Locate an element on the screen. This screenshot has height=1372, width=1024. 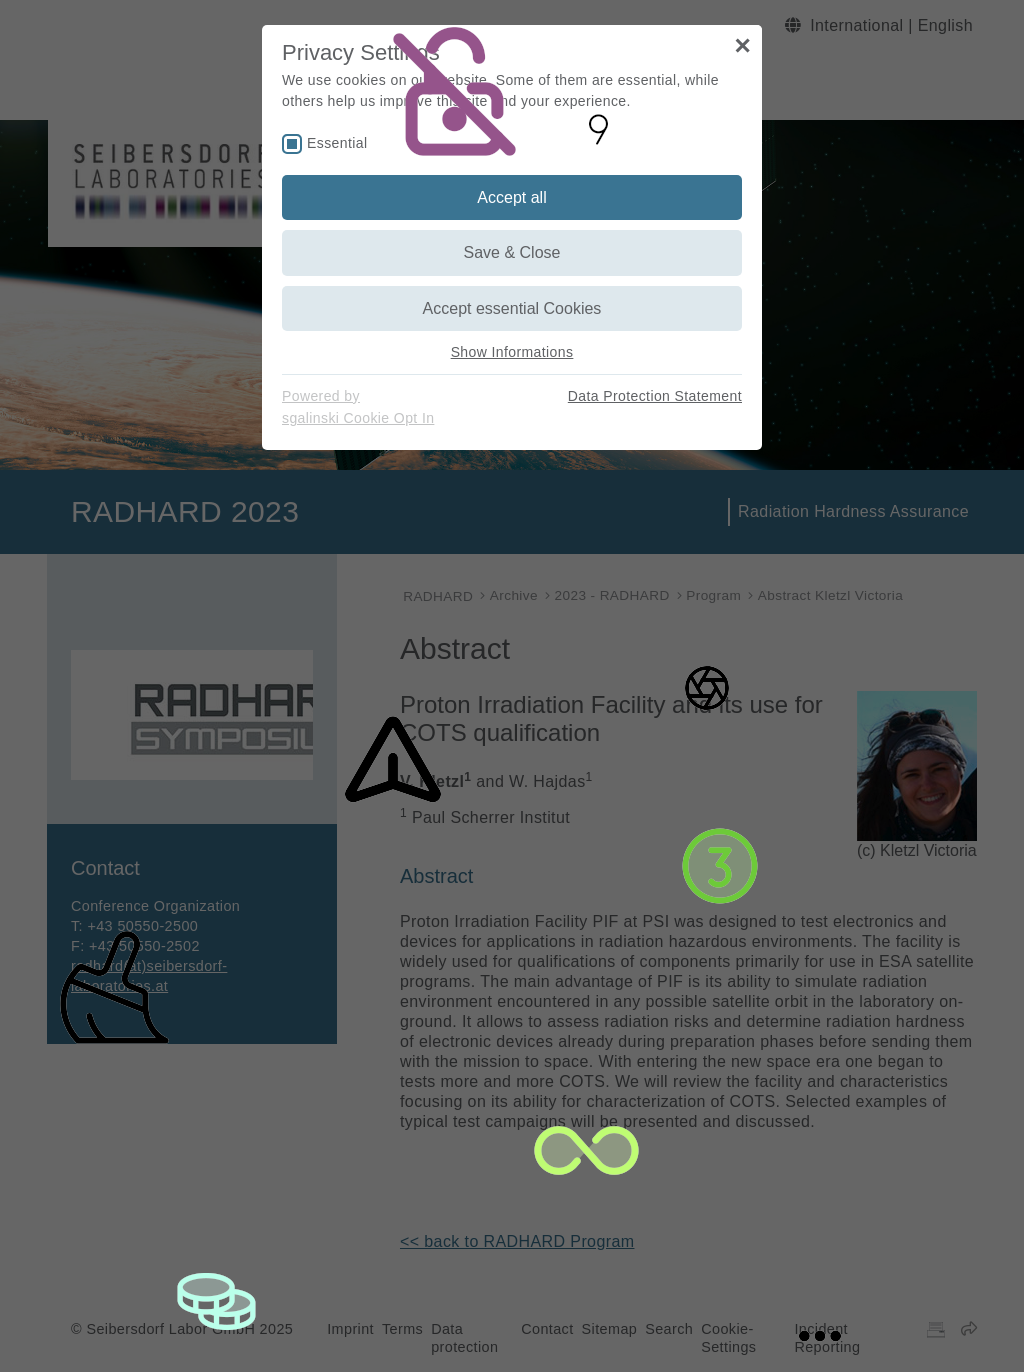
adjust camera aperture settings is located at coordinates (707, 688).